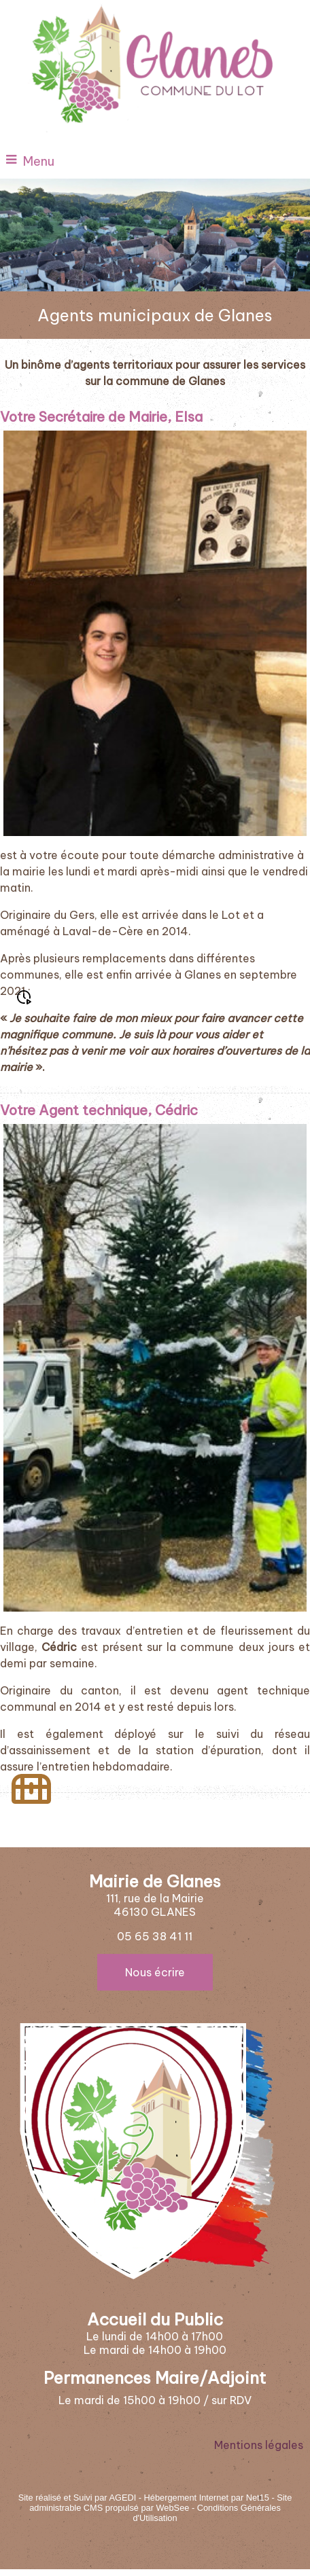 This screenshot has width=310, height=2576. Describe the element at coordinates (24, 997) in the screenshot. I see `start a timer or scheduled task` at that location.